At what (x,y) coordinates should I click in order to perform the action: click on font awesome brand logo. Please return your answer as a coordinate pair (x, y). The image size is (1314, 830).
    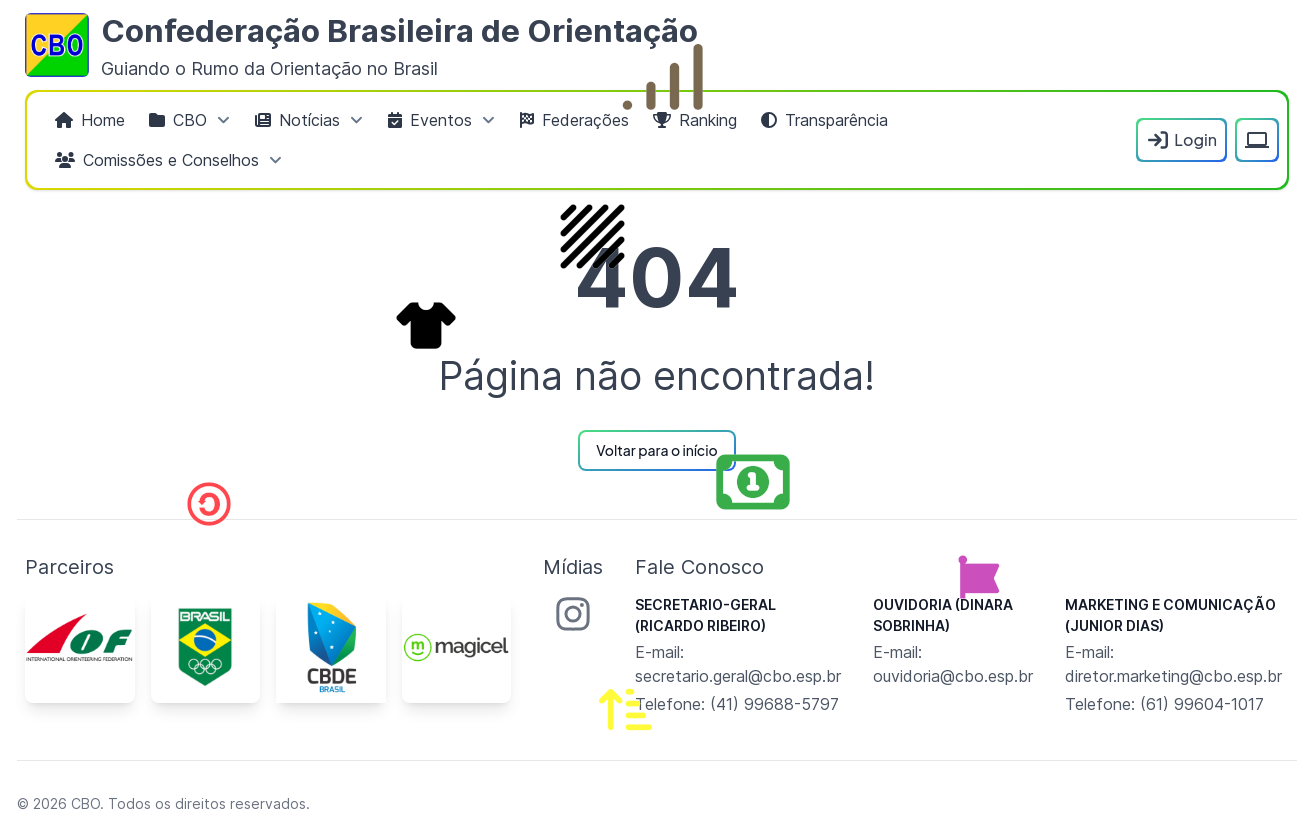
    Looking at the image, I should click on (979, 577).